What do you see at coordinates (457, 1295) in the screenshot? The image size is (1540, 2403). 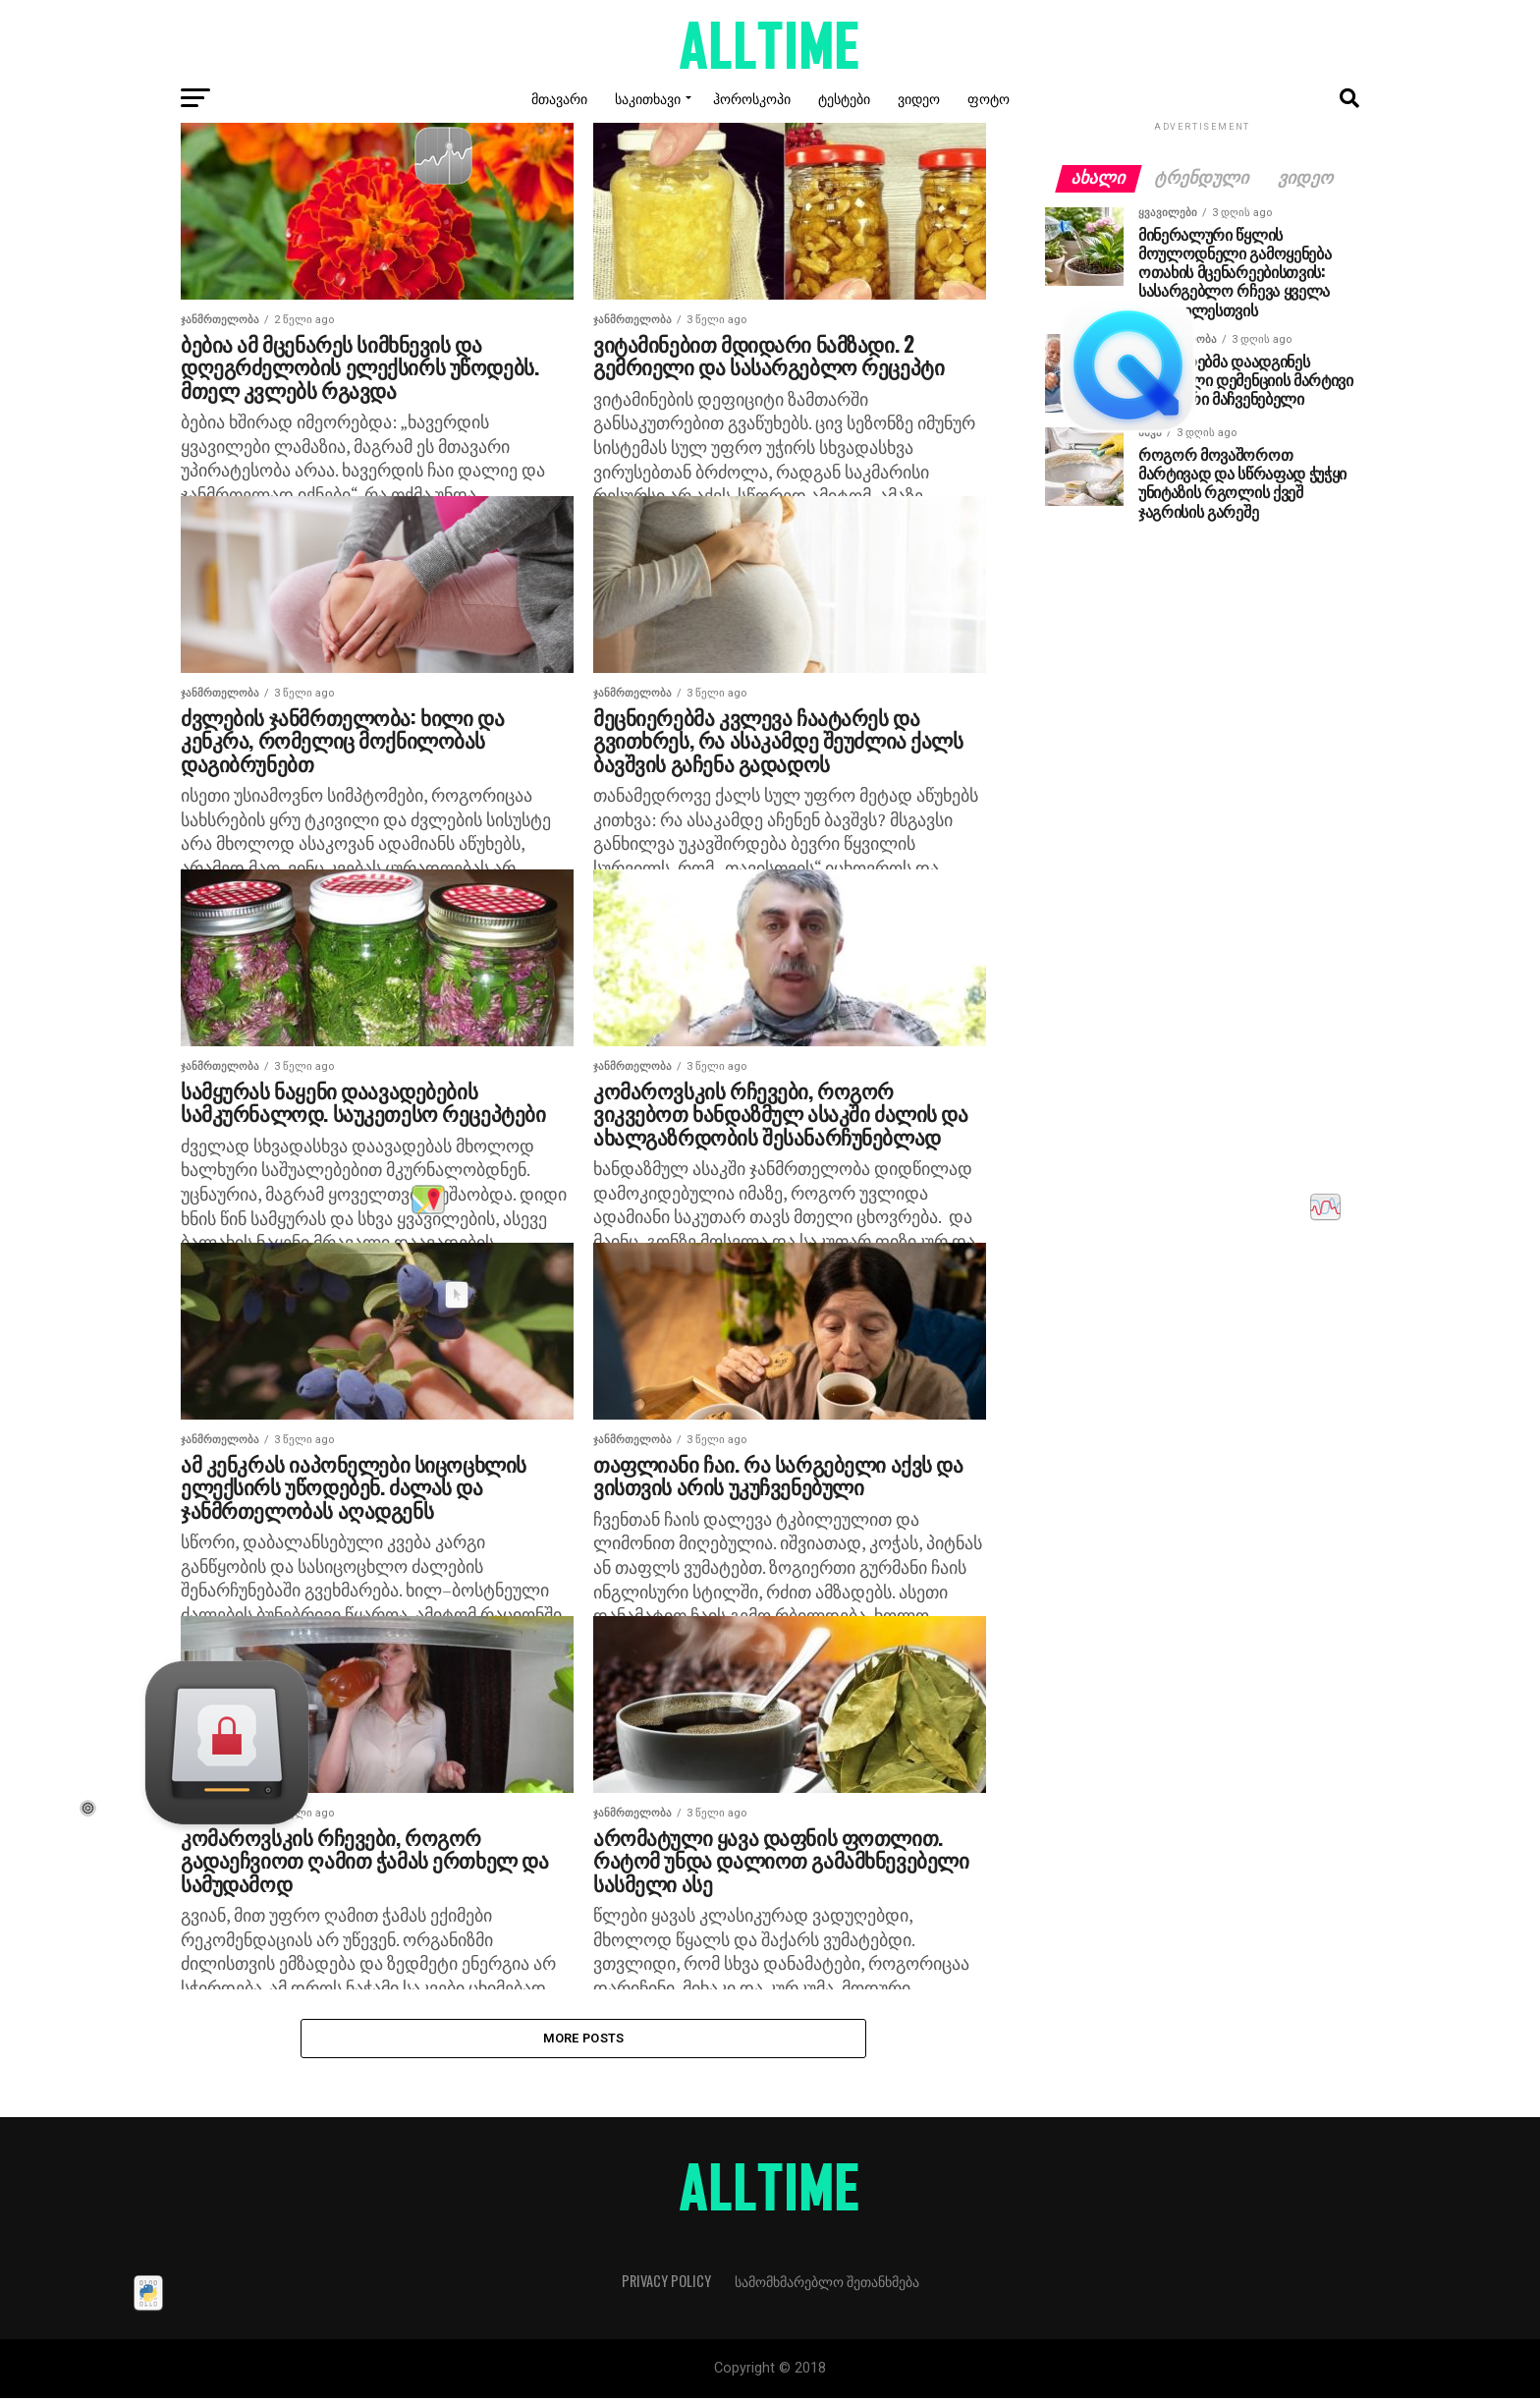 I see `cursor image file type` at bounding box center [457, 1295].